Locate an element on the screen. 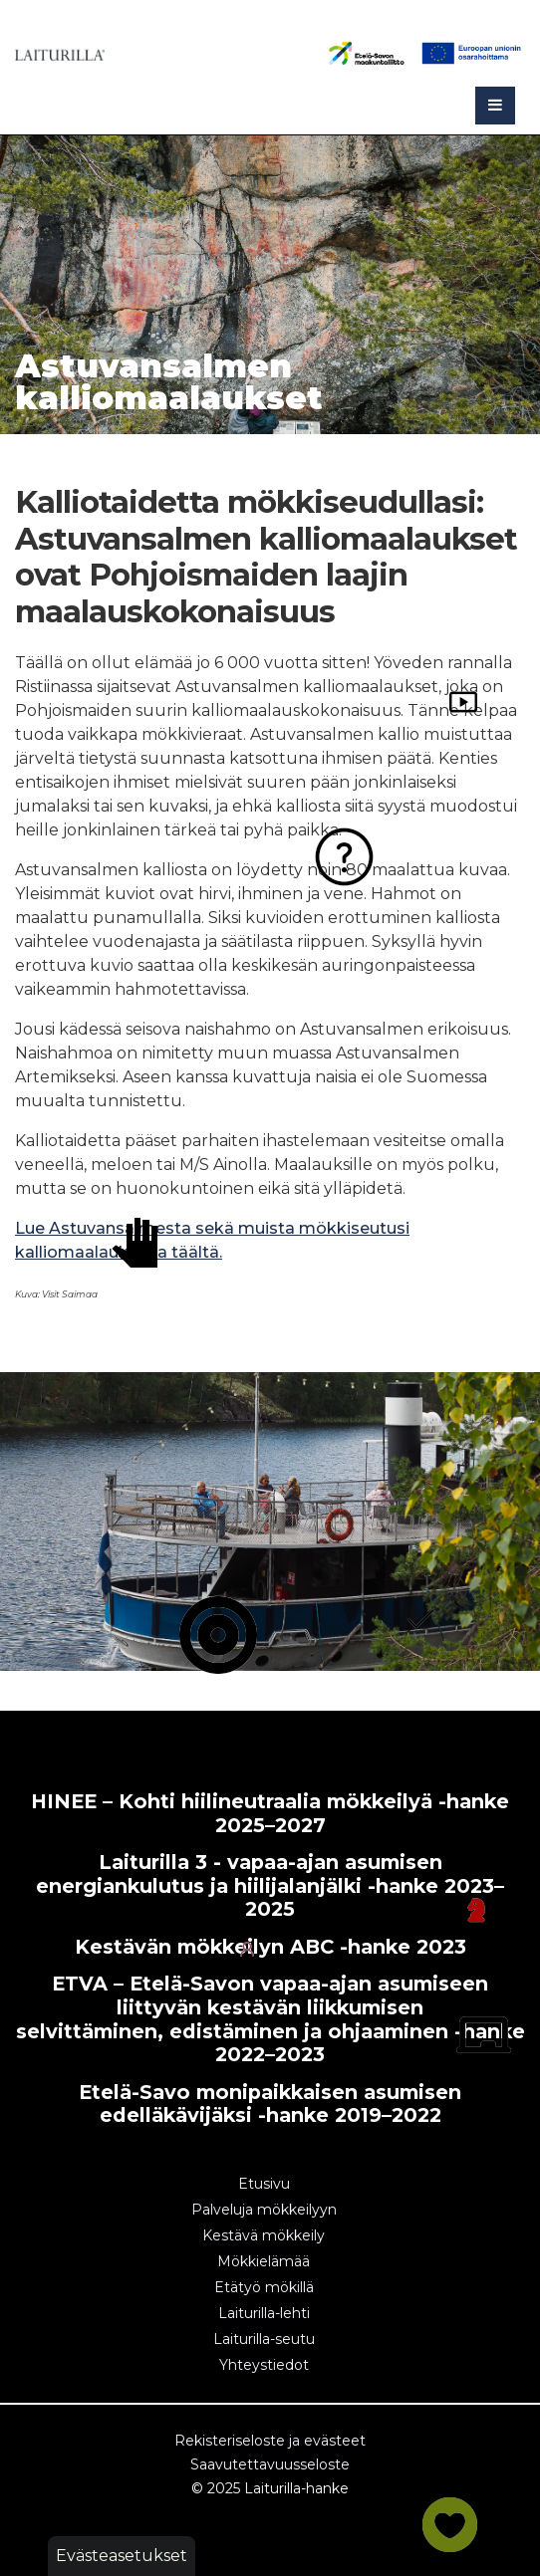 Image resolution: width=540 pixels, height=2576 pixels. confirm or submit an action is located at coordinates (420, 1619).